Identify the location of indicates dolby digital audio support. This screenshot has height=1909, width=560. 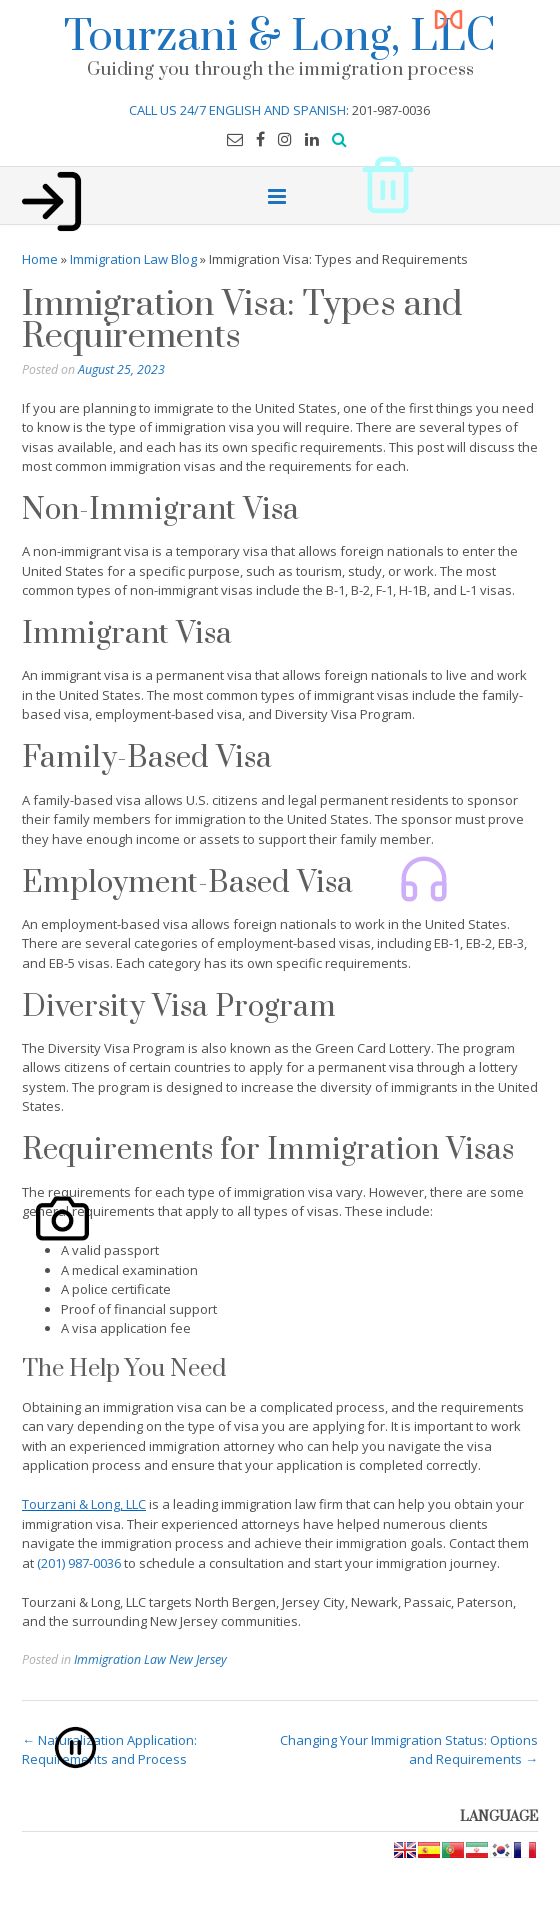
(448, 19).